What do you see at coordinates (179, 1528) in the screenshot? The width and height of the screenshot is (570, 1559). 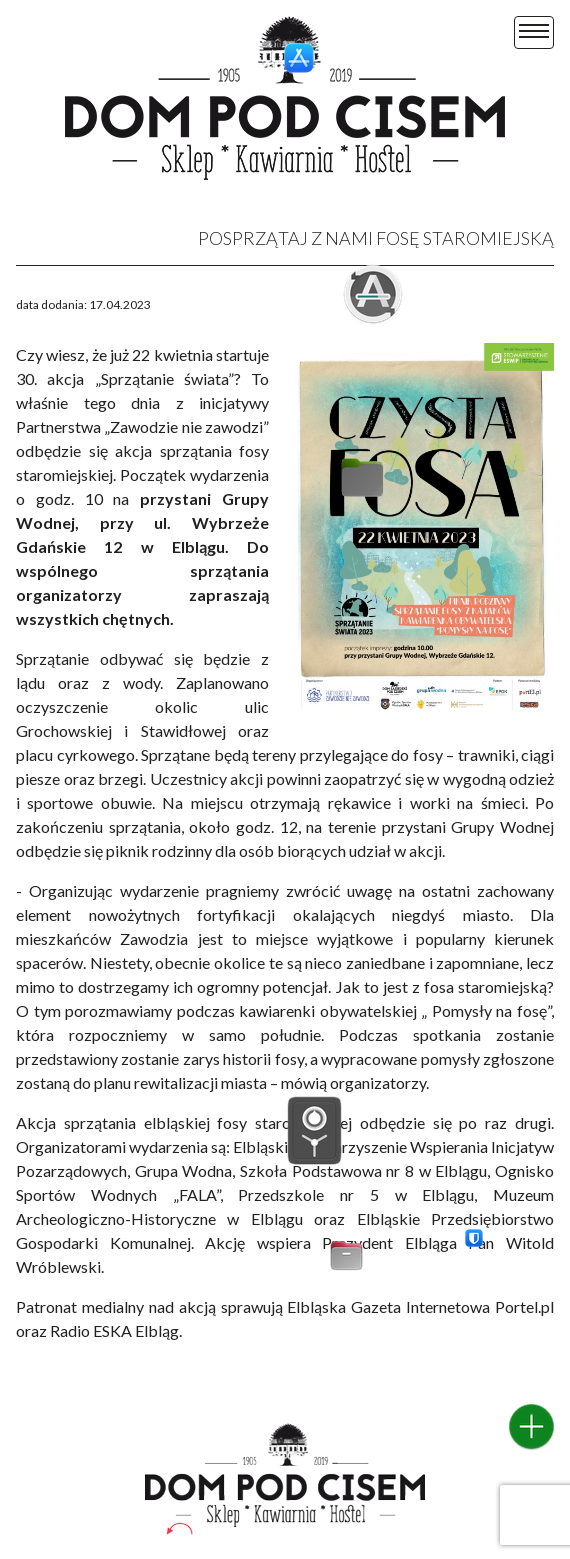 I see `undo the last action` at bounding box center [179, 1528].